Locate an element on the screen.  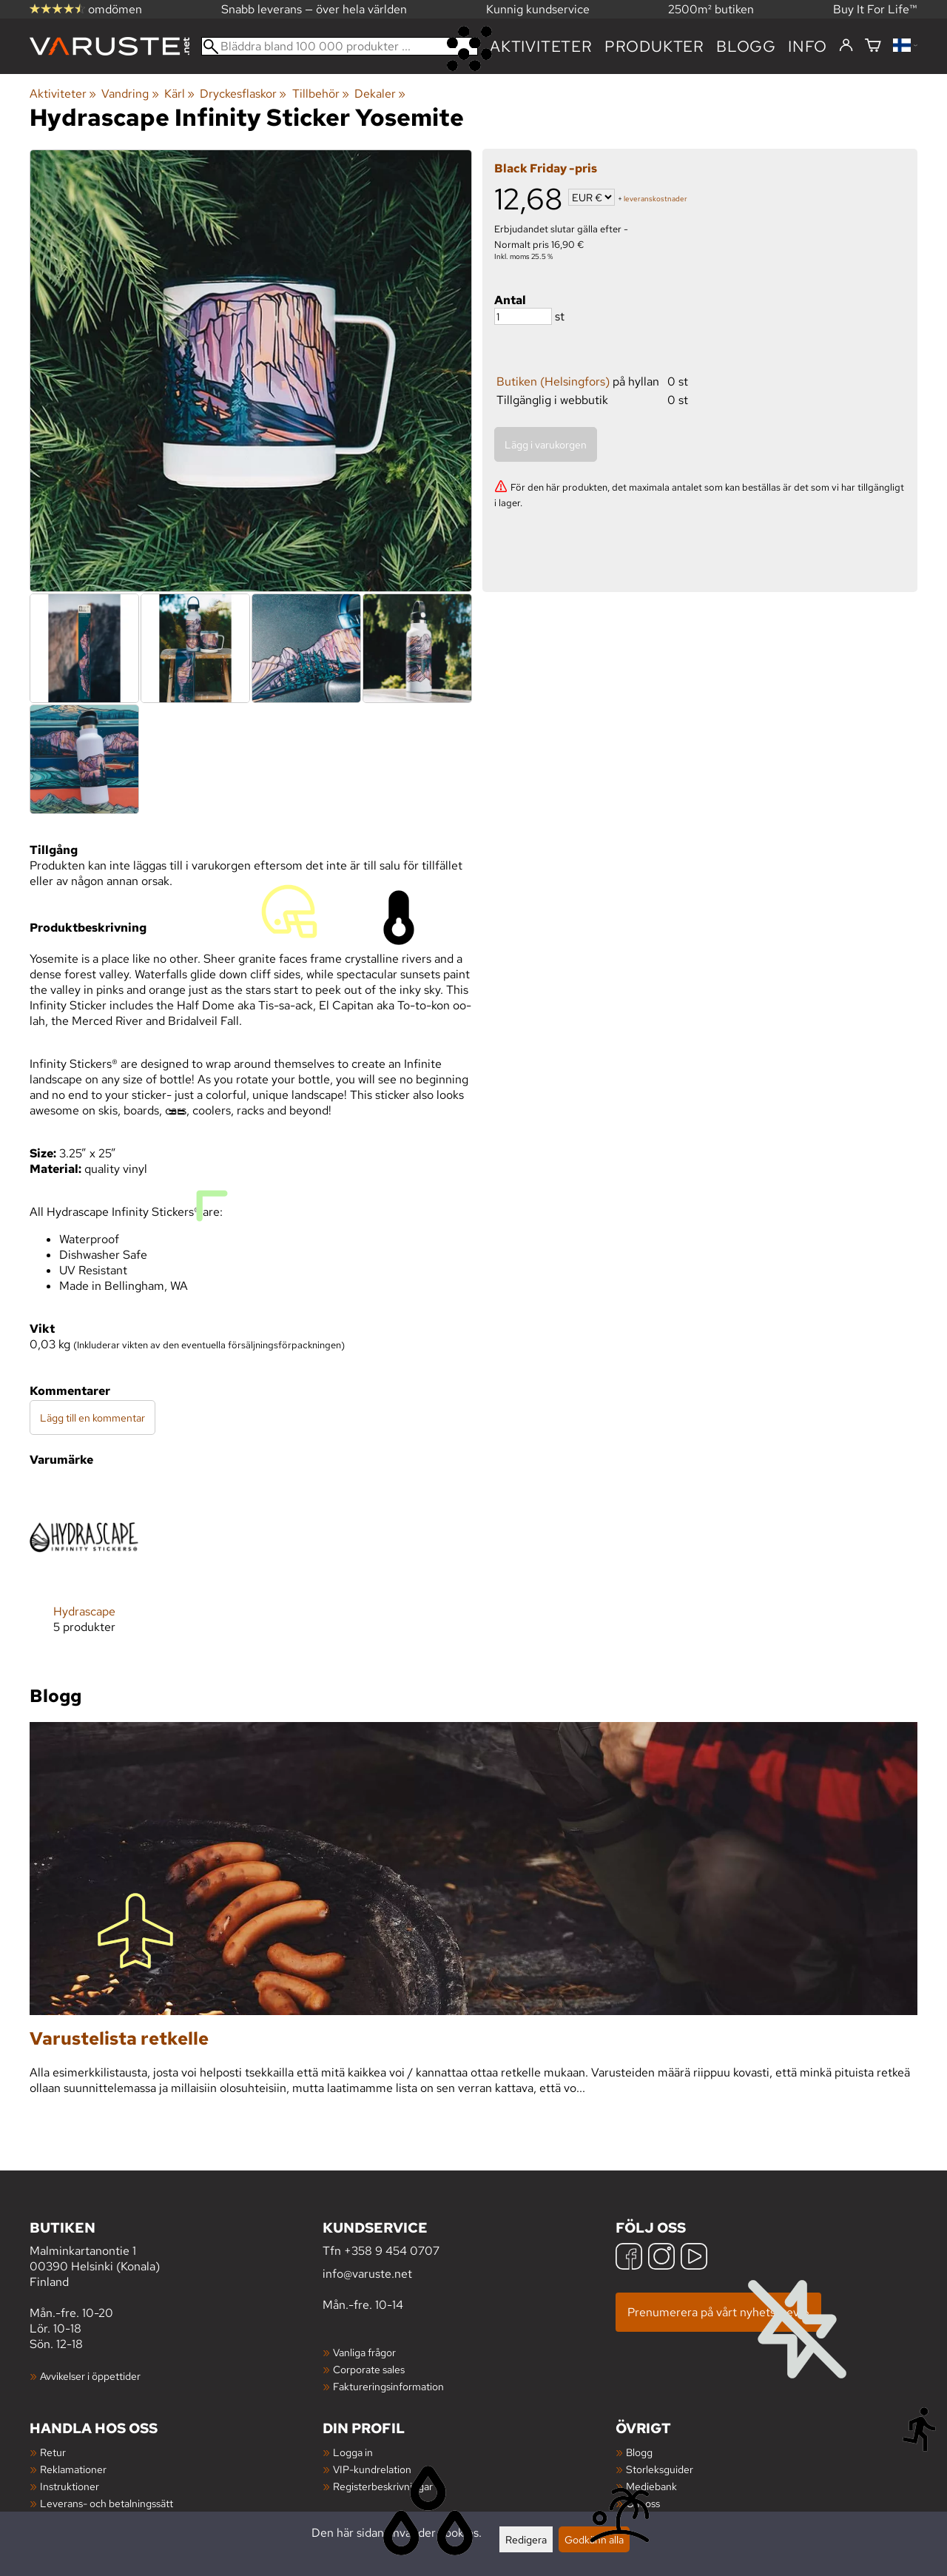
enable airplane mode is located at coordinates (135, 1931).